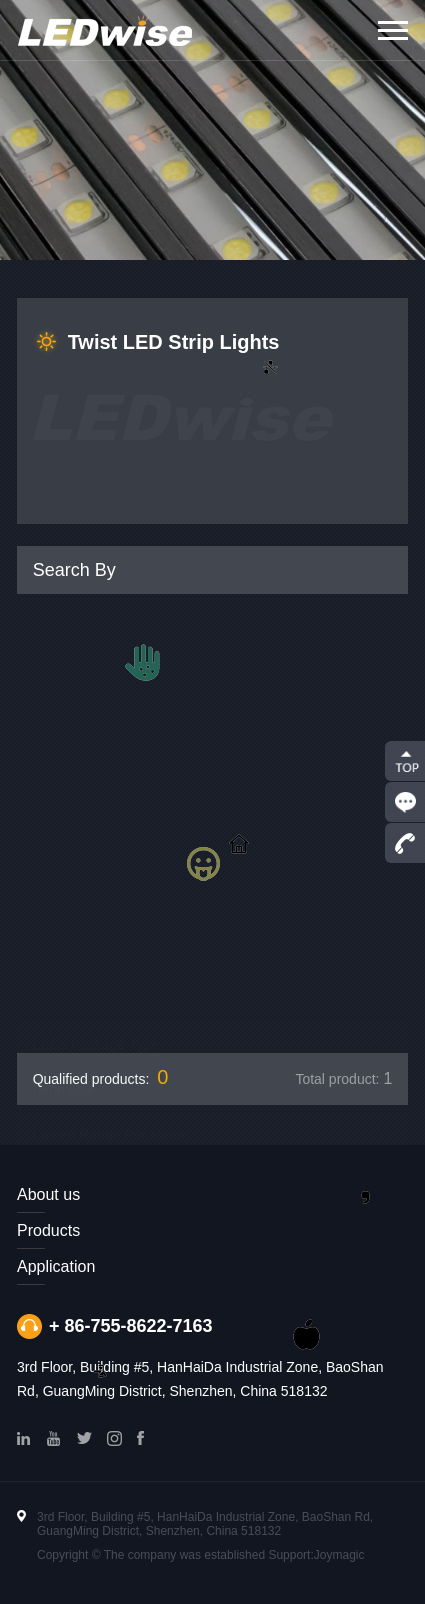 This screenshot has width=425, height=1604. What do you see at coordinates (143, 662) in the screenshot?
I see `indicates a skin condition or allergy warning` at bounding box center [143, 662].